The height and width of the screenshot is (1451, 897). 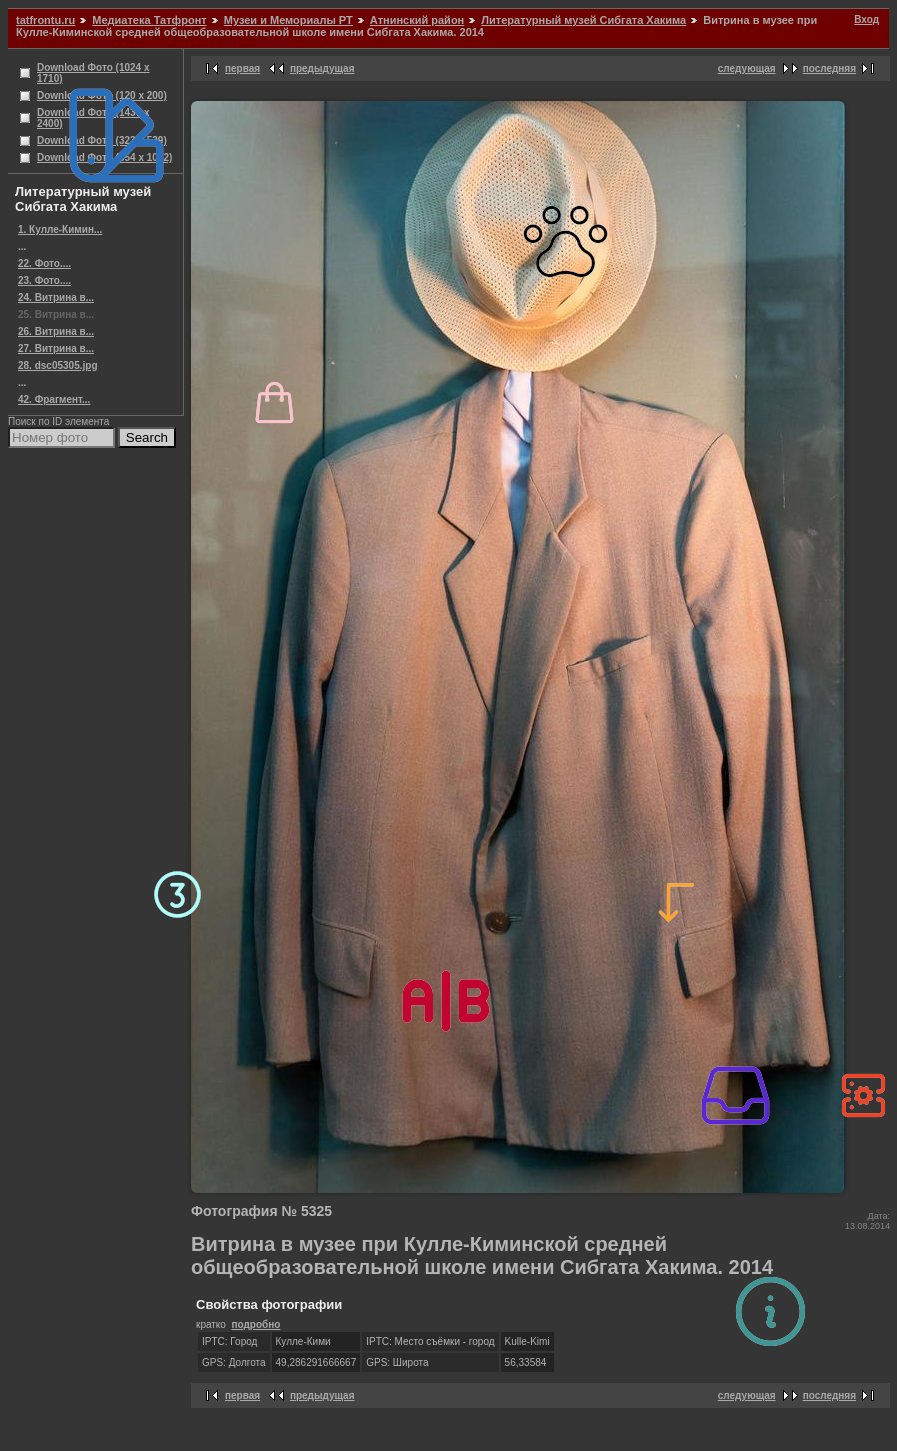 I want to click on view your inbox messages, so click(x=735, y=1095).